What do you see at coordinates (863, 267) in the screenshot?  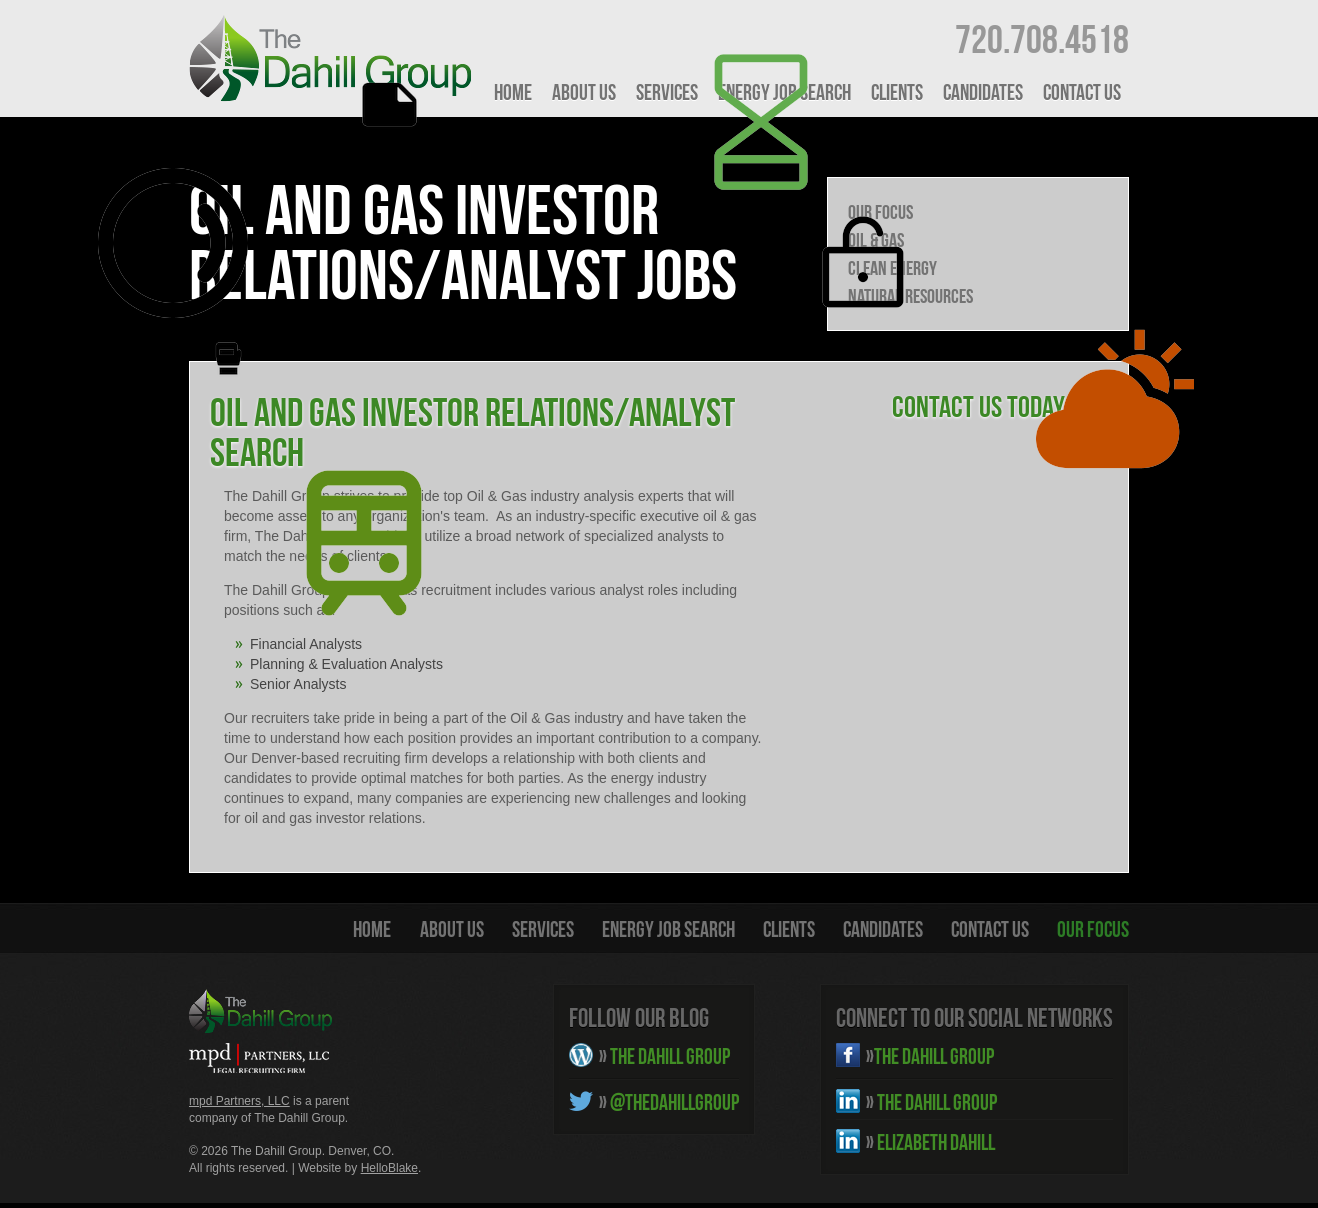 I see `unlock this item or content` at bounding box center [863, 267].